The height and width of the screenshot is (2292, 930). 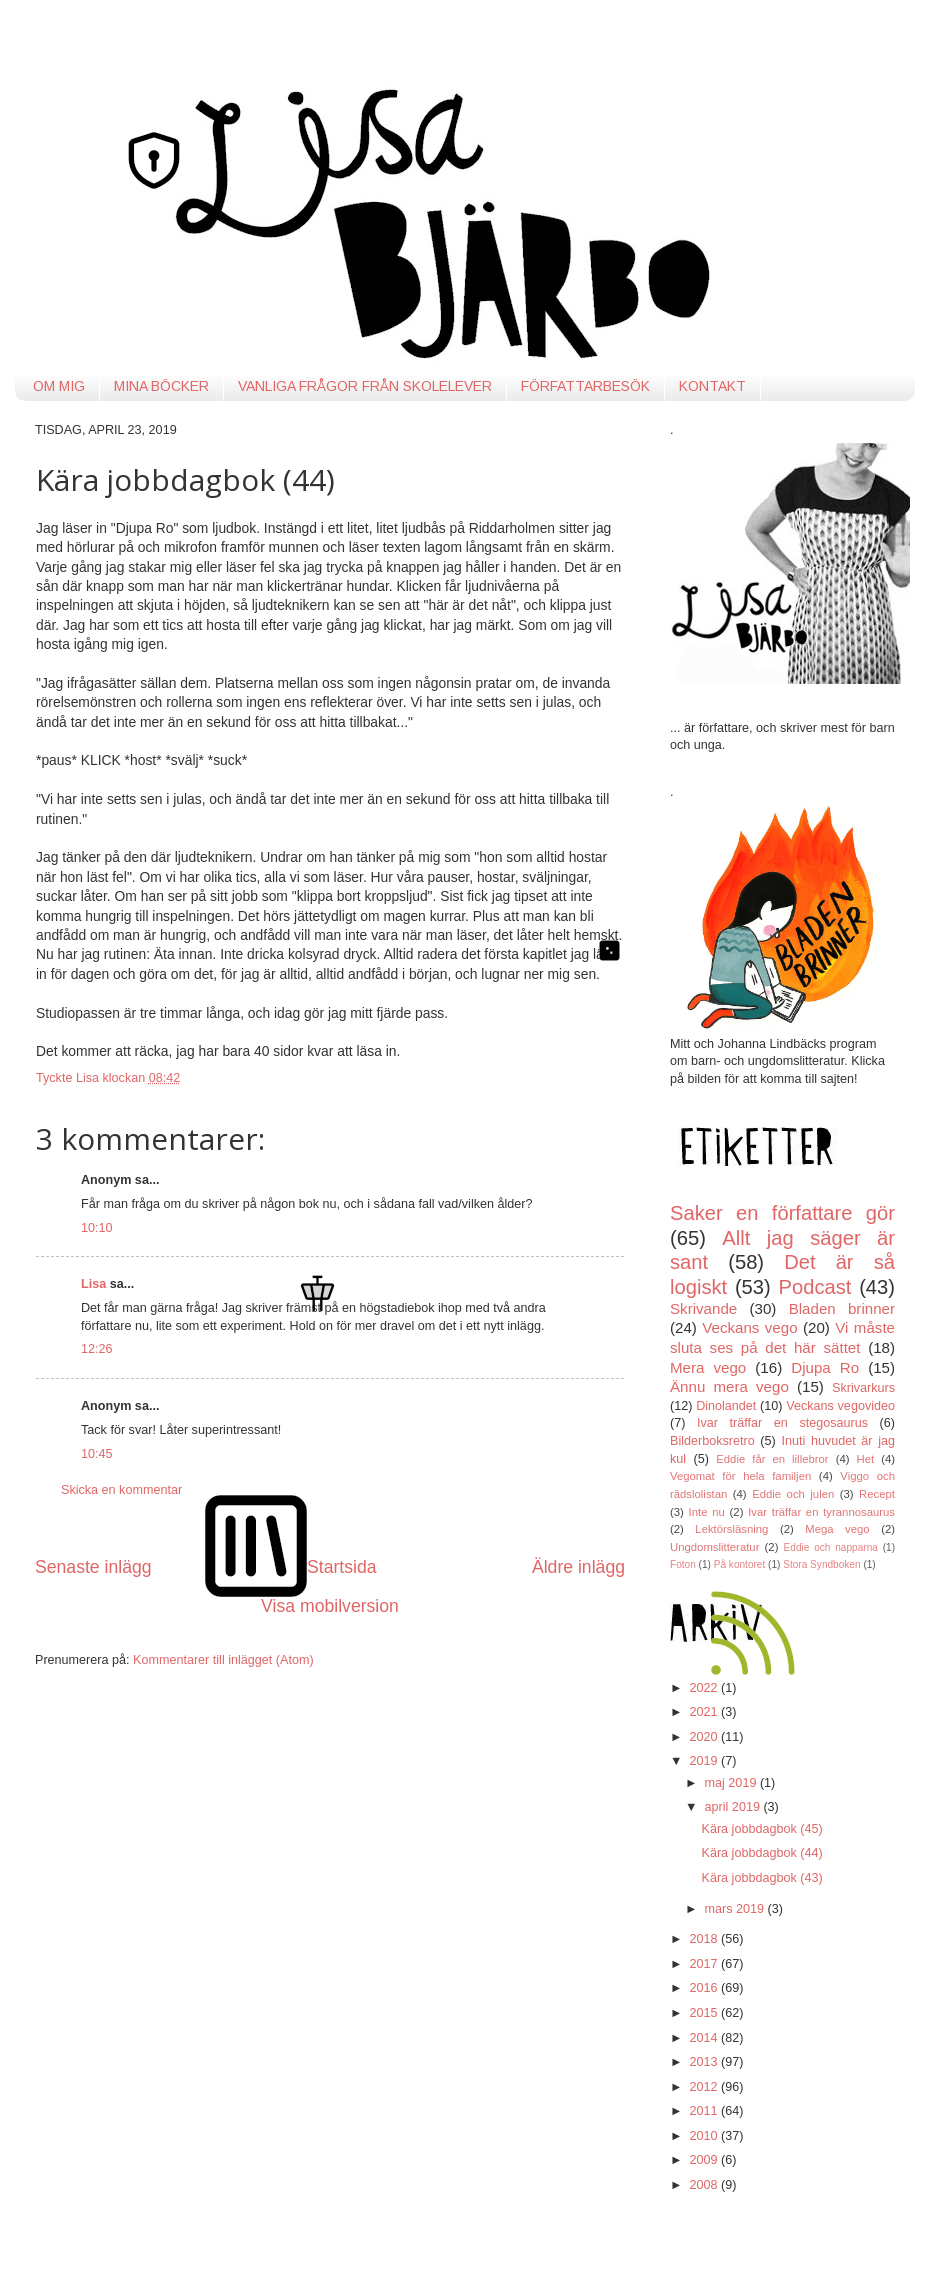 I want to click on access air traffic control features, so click(x=317, y=1293).